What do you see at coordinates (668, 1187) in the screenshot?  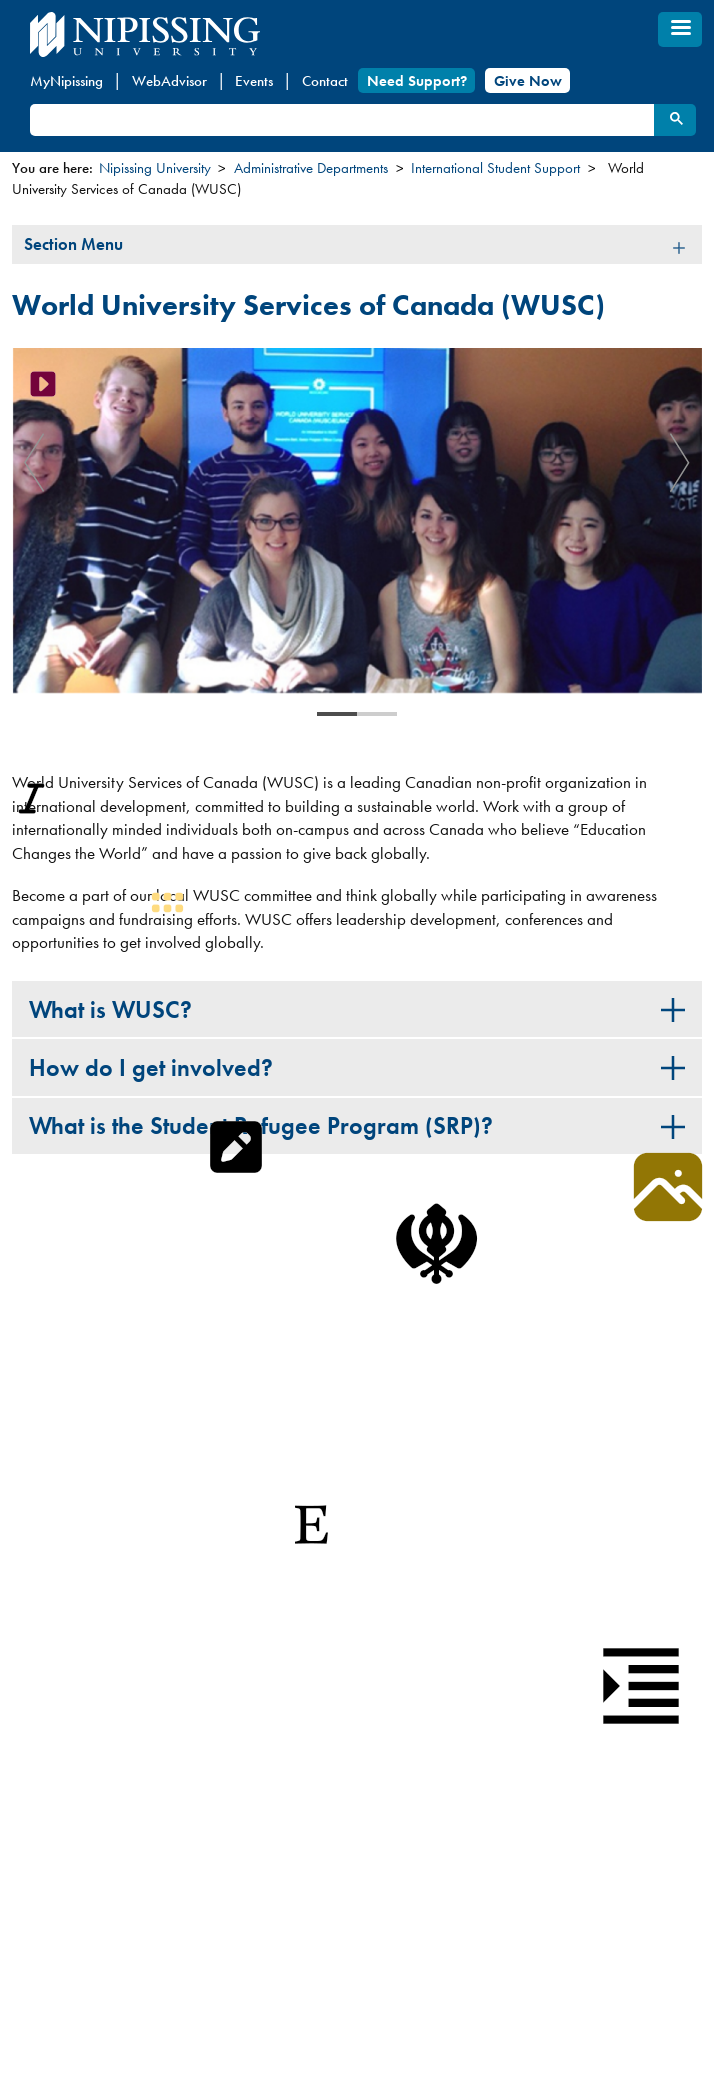 I see `view photos or images` at bounding box center [668, 1187].